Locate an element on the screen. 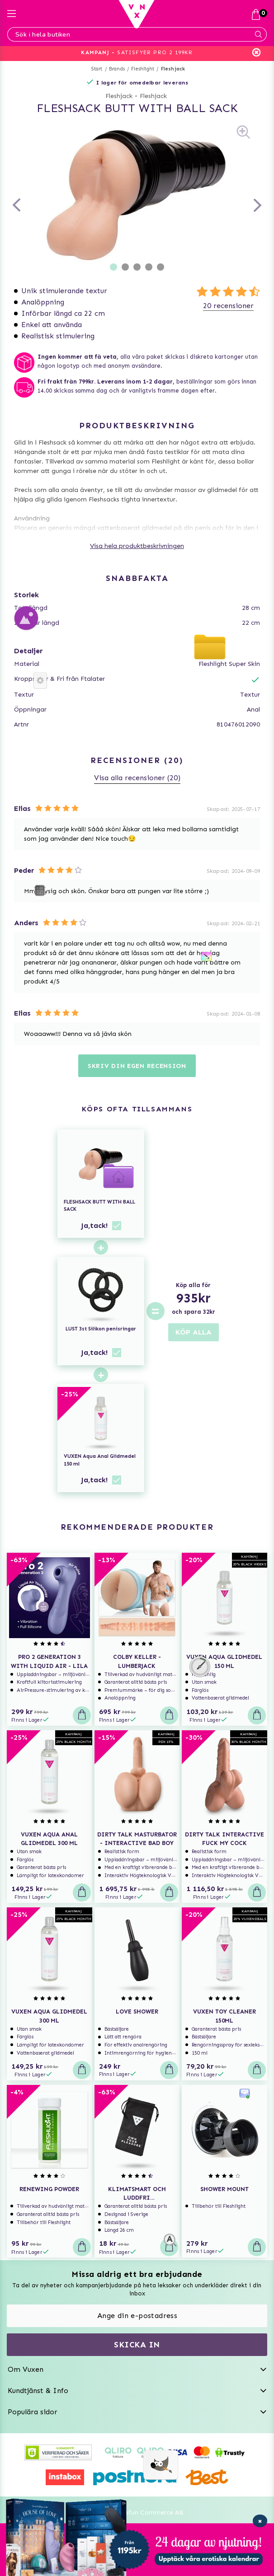 The width and height of the screenshot is (274, 2576). open a Krita project file is located at coordinates (206, 956).